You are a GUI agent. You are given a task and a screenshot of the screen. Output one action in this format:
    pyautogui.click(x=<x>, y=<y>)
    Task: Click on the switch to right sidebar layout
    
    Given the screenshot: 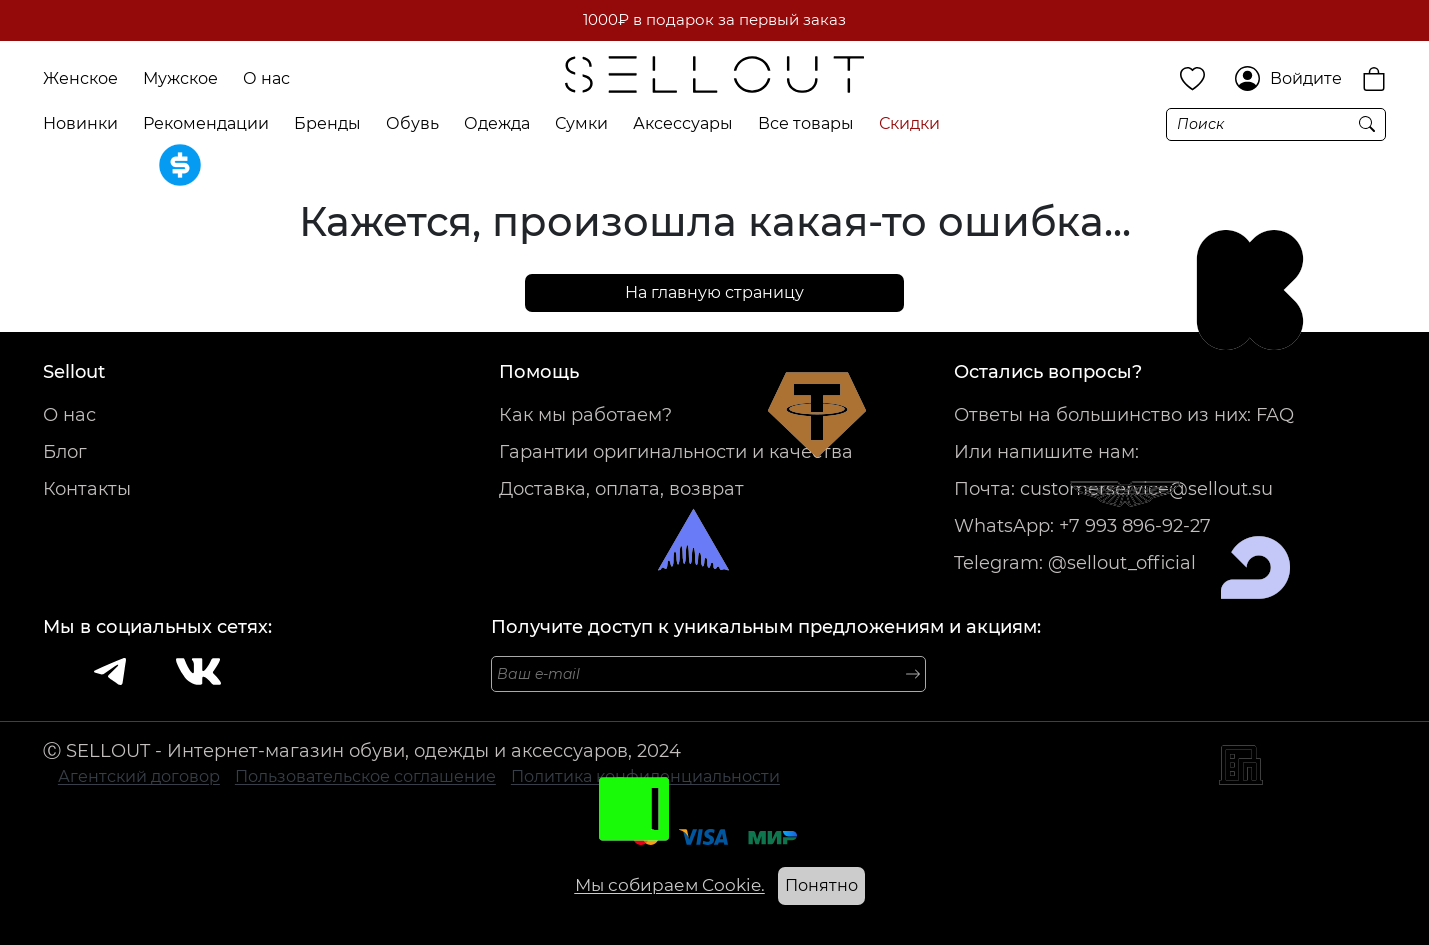 What is the action you would take?
    pyautogui.click(x=634, y=809)
    